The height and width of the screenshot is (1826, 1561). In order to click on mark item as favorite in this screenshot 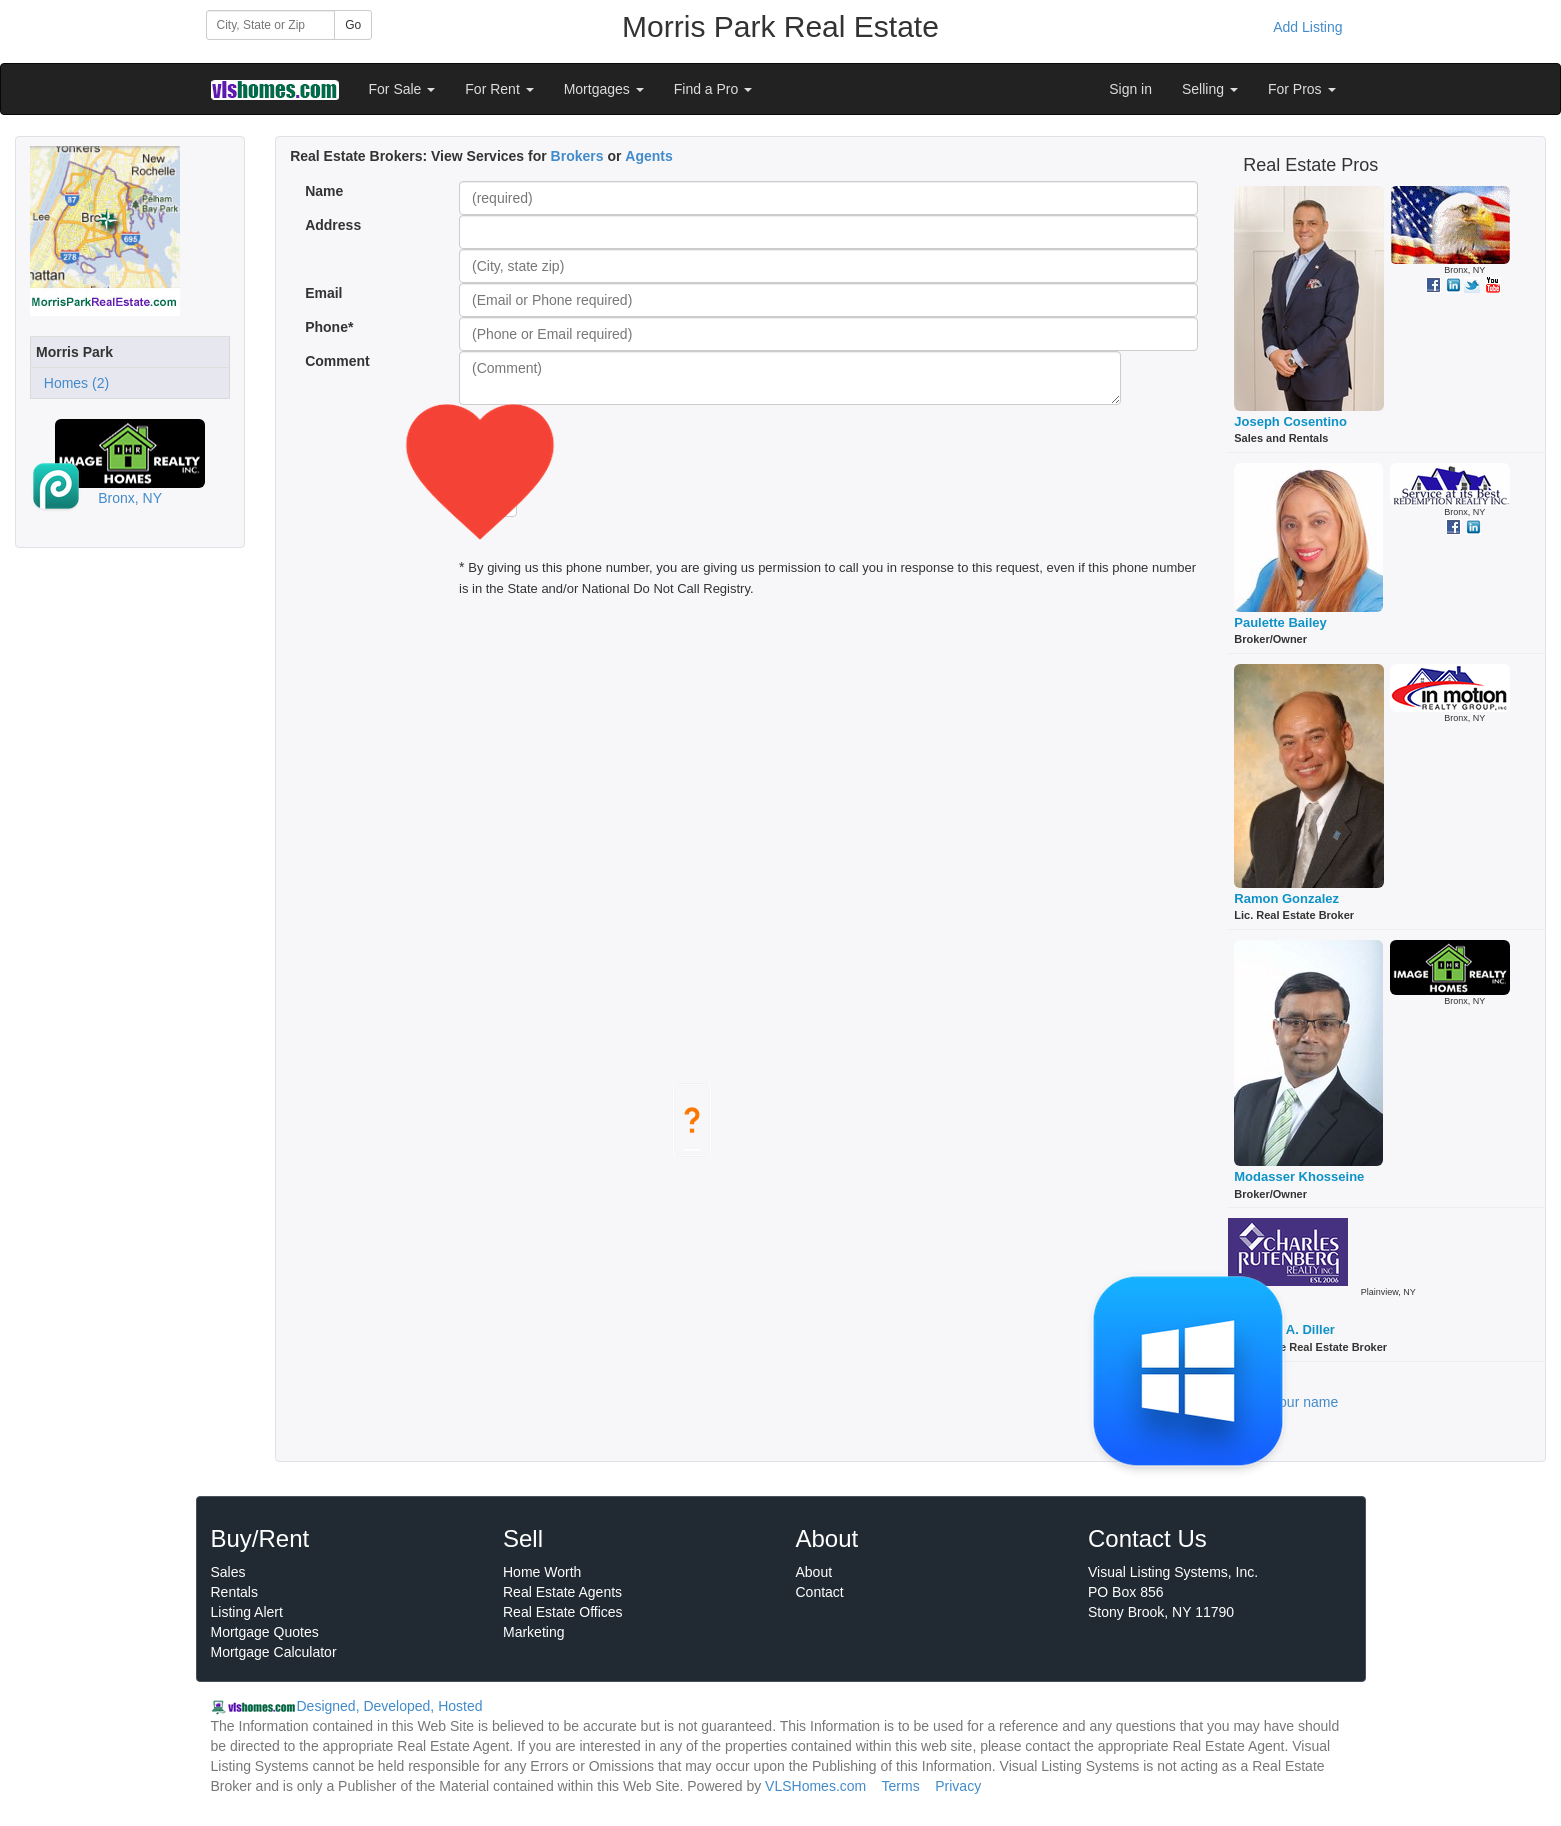, I will do `click(480, 472)`.